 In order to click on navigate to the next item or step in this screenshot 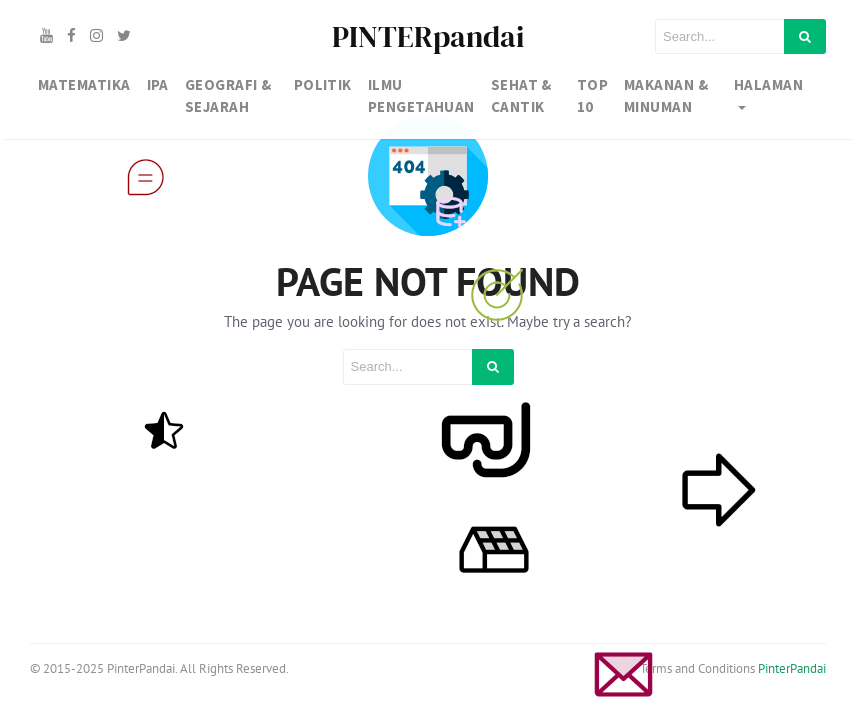, I will do `click(716, 490)`.